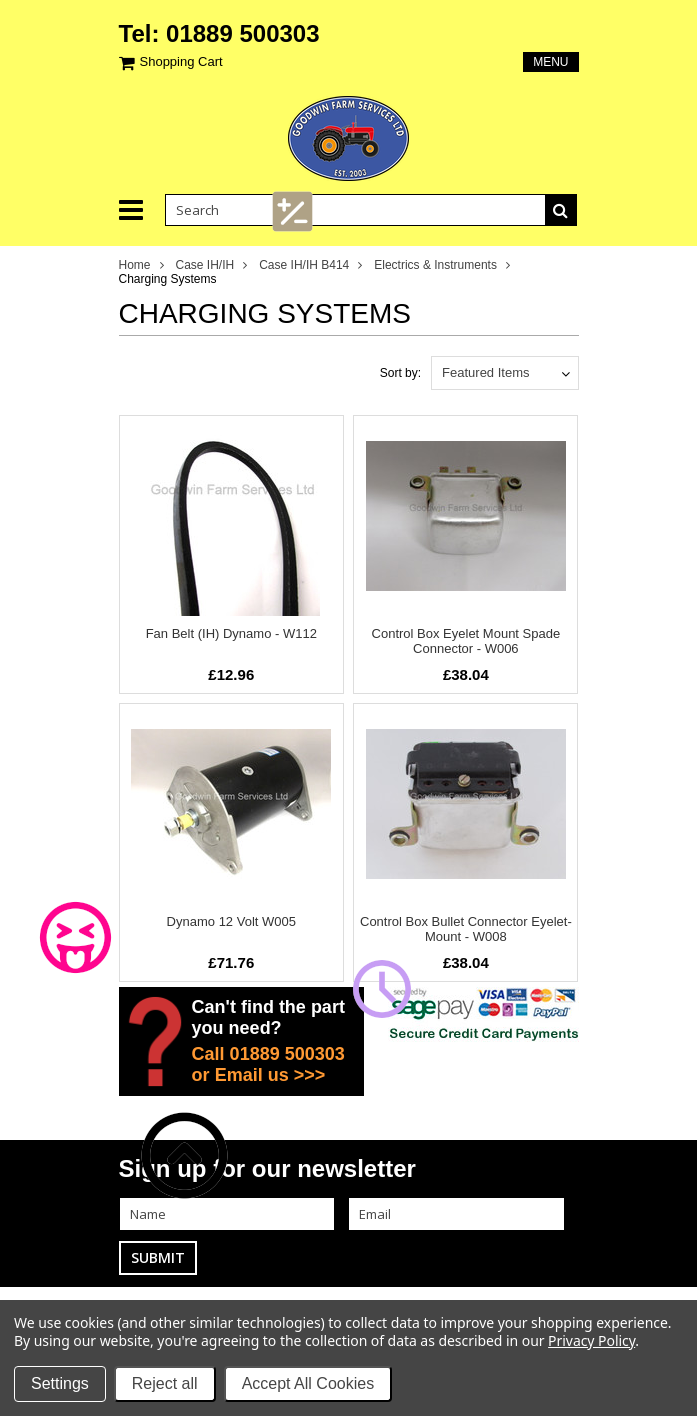  Describe the element at coordinates (382, 989) in the screenshot. I see `view current time` at that location.